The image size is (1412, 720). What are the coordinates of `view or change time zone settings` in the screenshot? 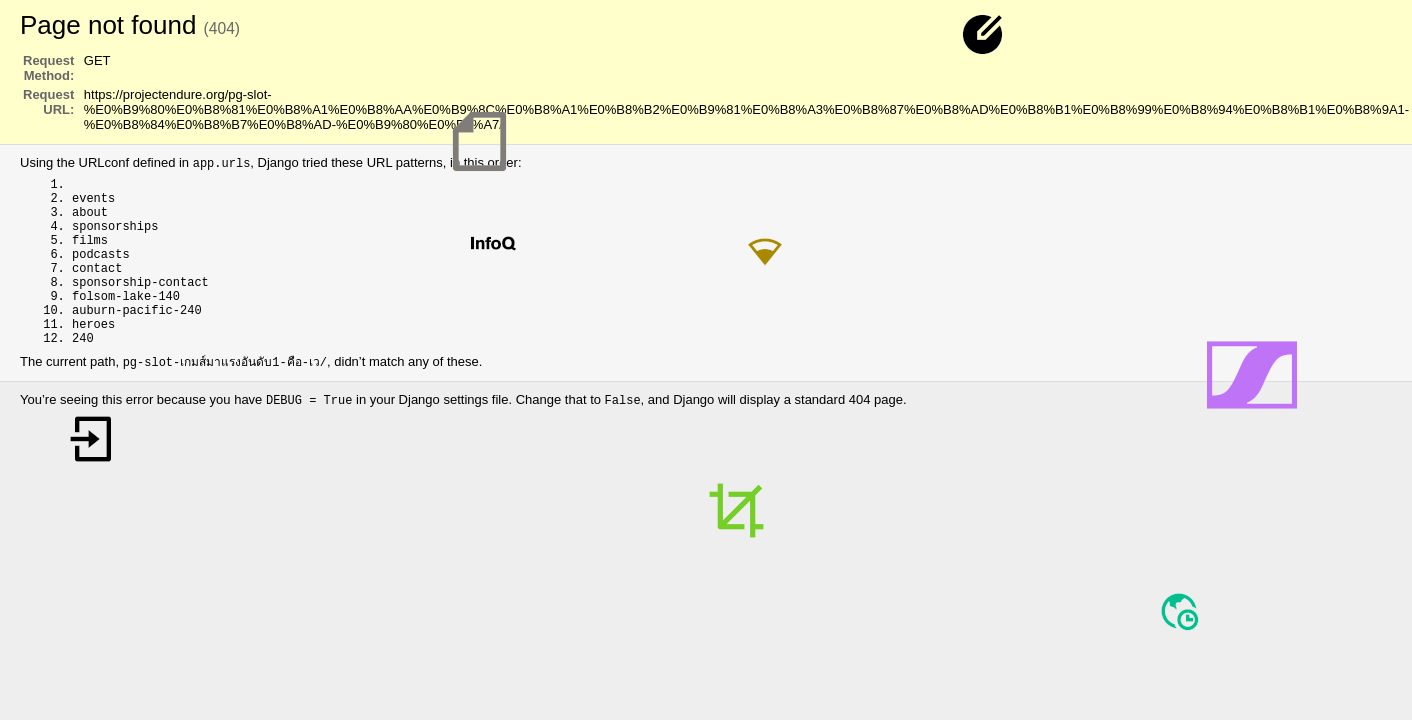 It's located at (1179, 611).